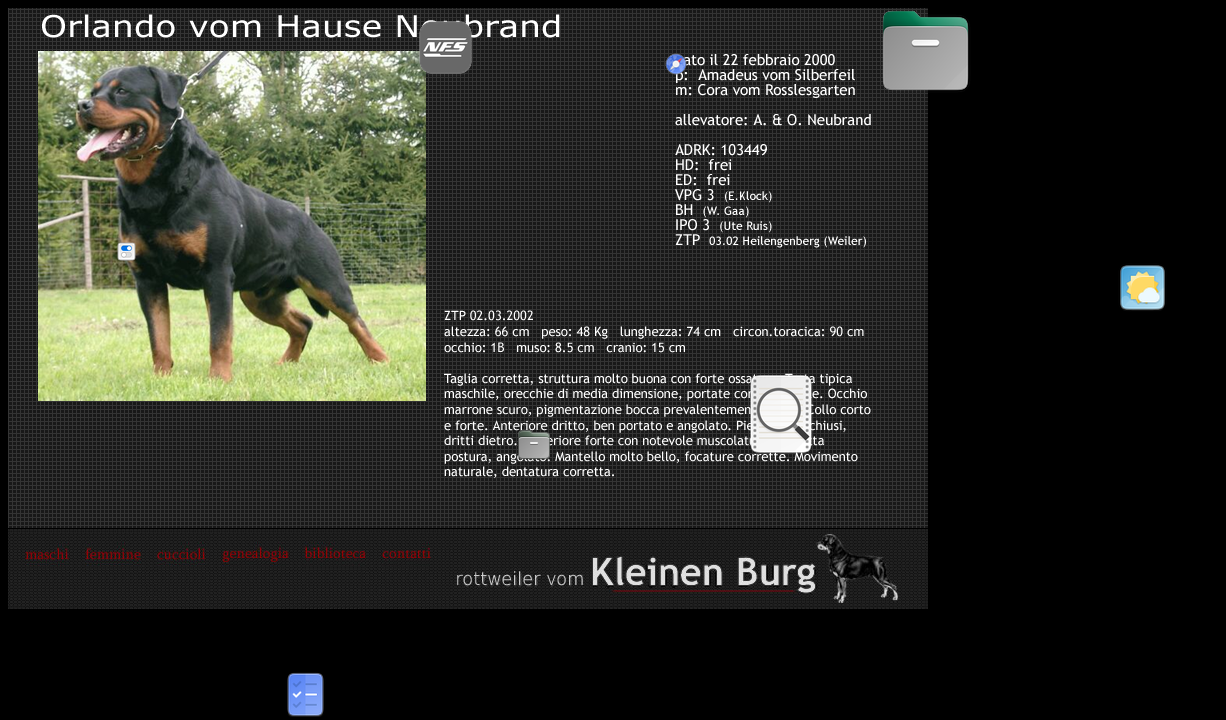 The height and width of the screenshot is (720, 1226). Describe the element at coordinates (445, 47) in the screenshot. I see `launch need for speed underground 2 game` at that location.